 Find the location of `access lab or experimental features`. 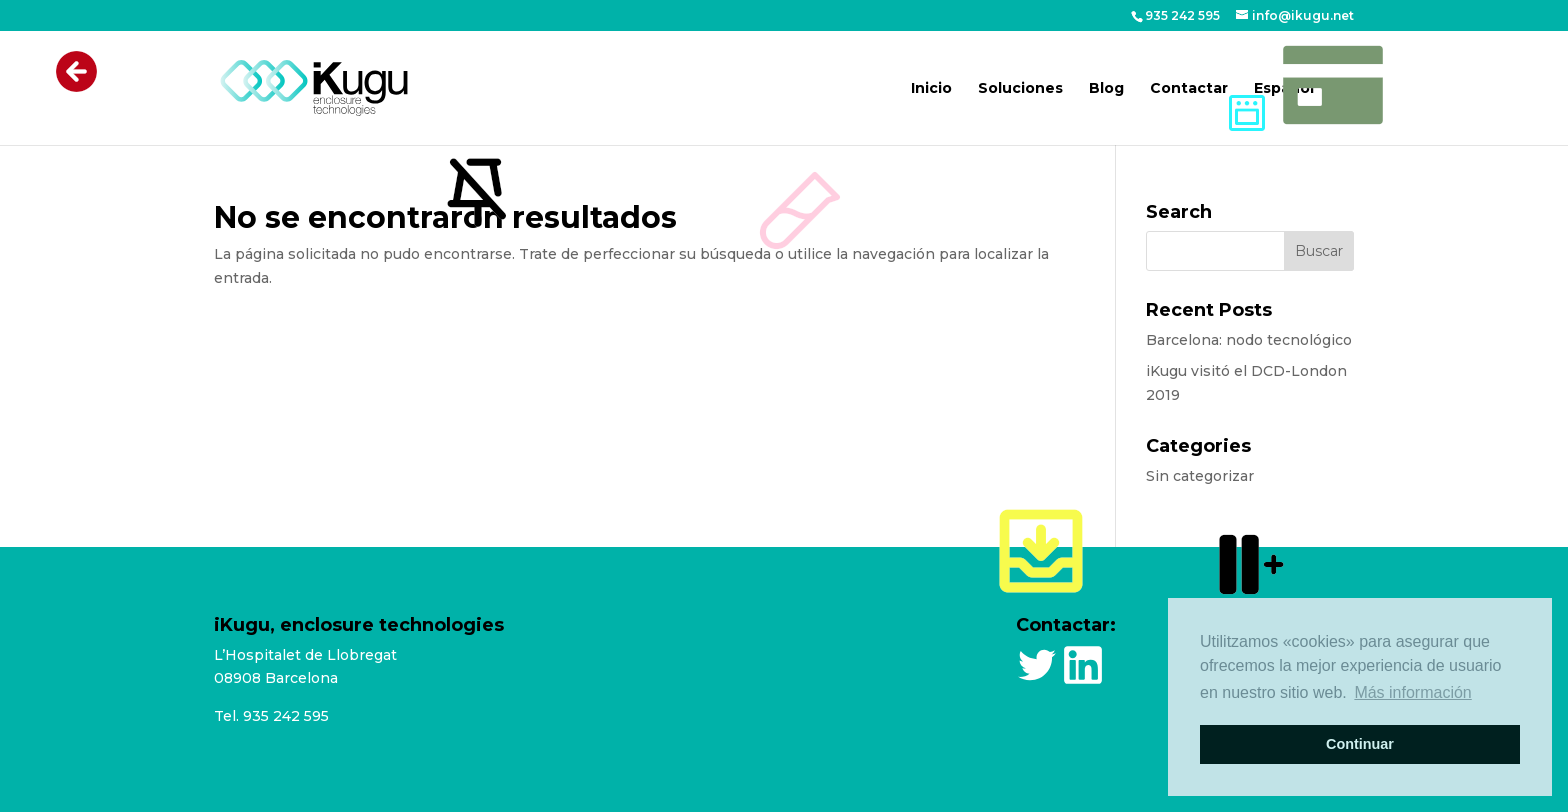

access lab or experimental features is located at coordinates (798, 210).